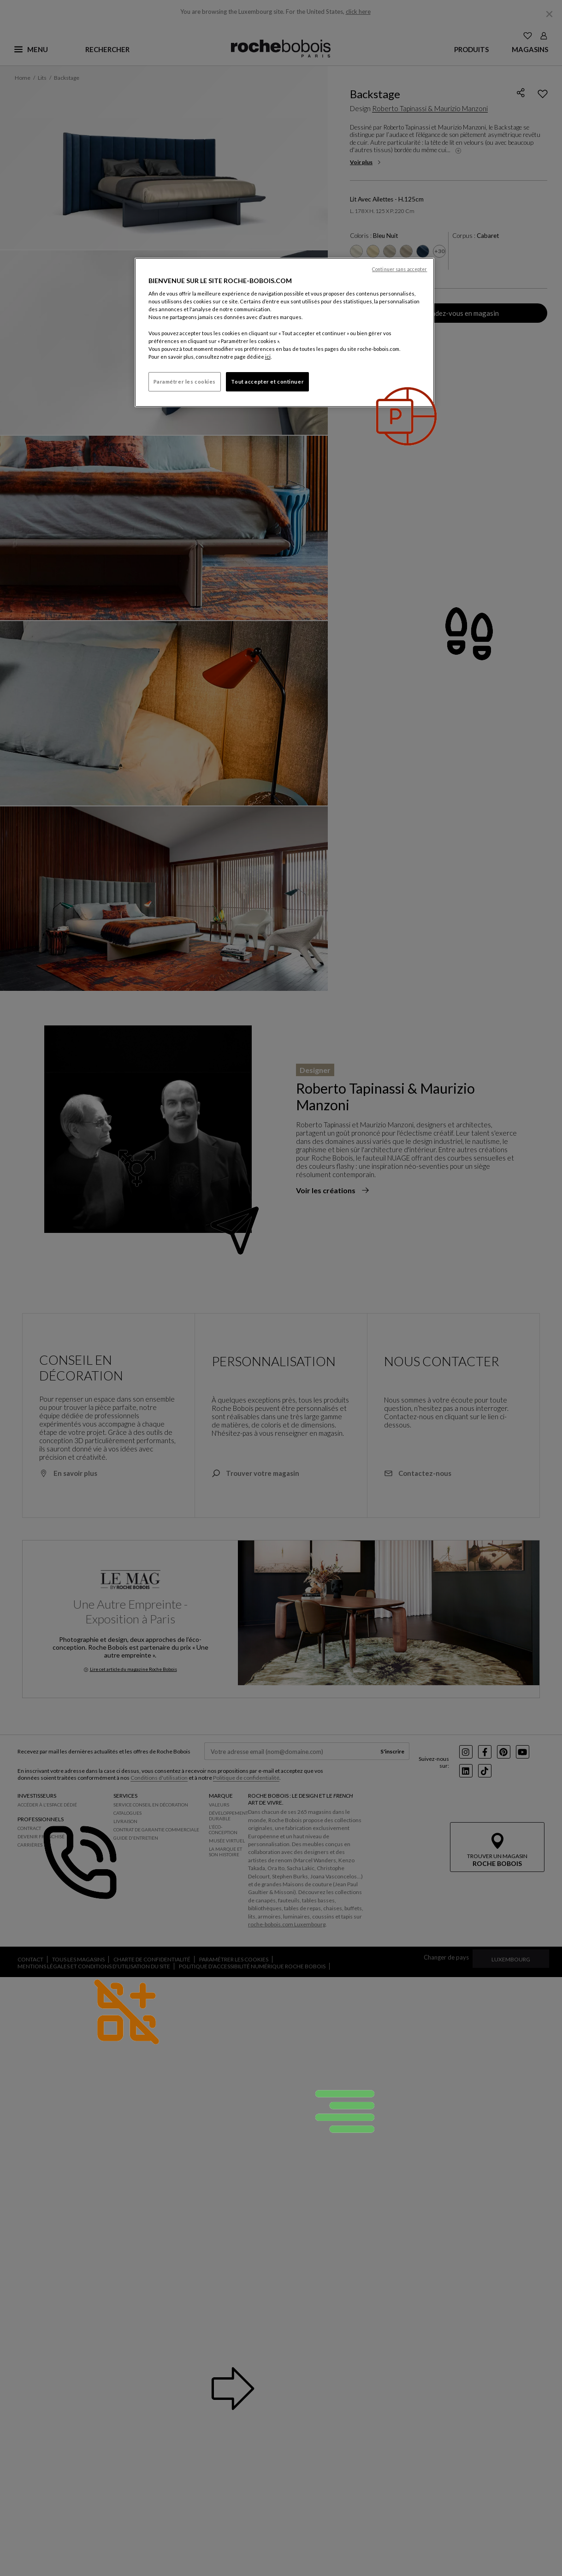 The height and width of the screenshot is (2576, 562). I want to click on track your steps or walking activity, so click(469, 634).